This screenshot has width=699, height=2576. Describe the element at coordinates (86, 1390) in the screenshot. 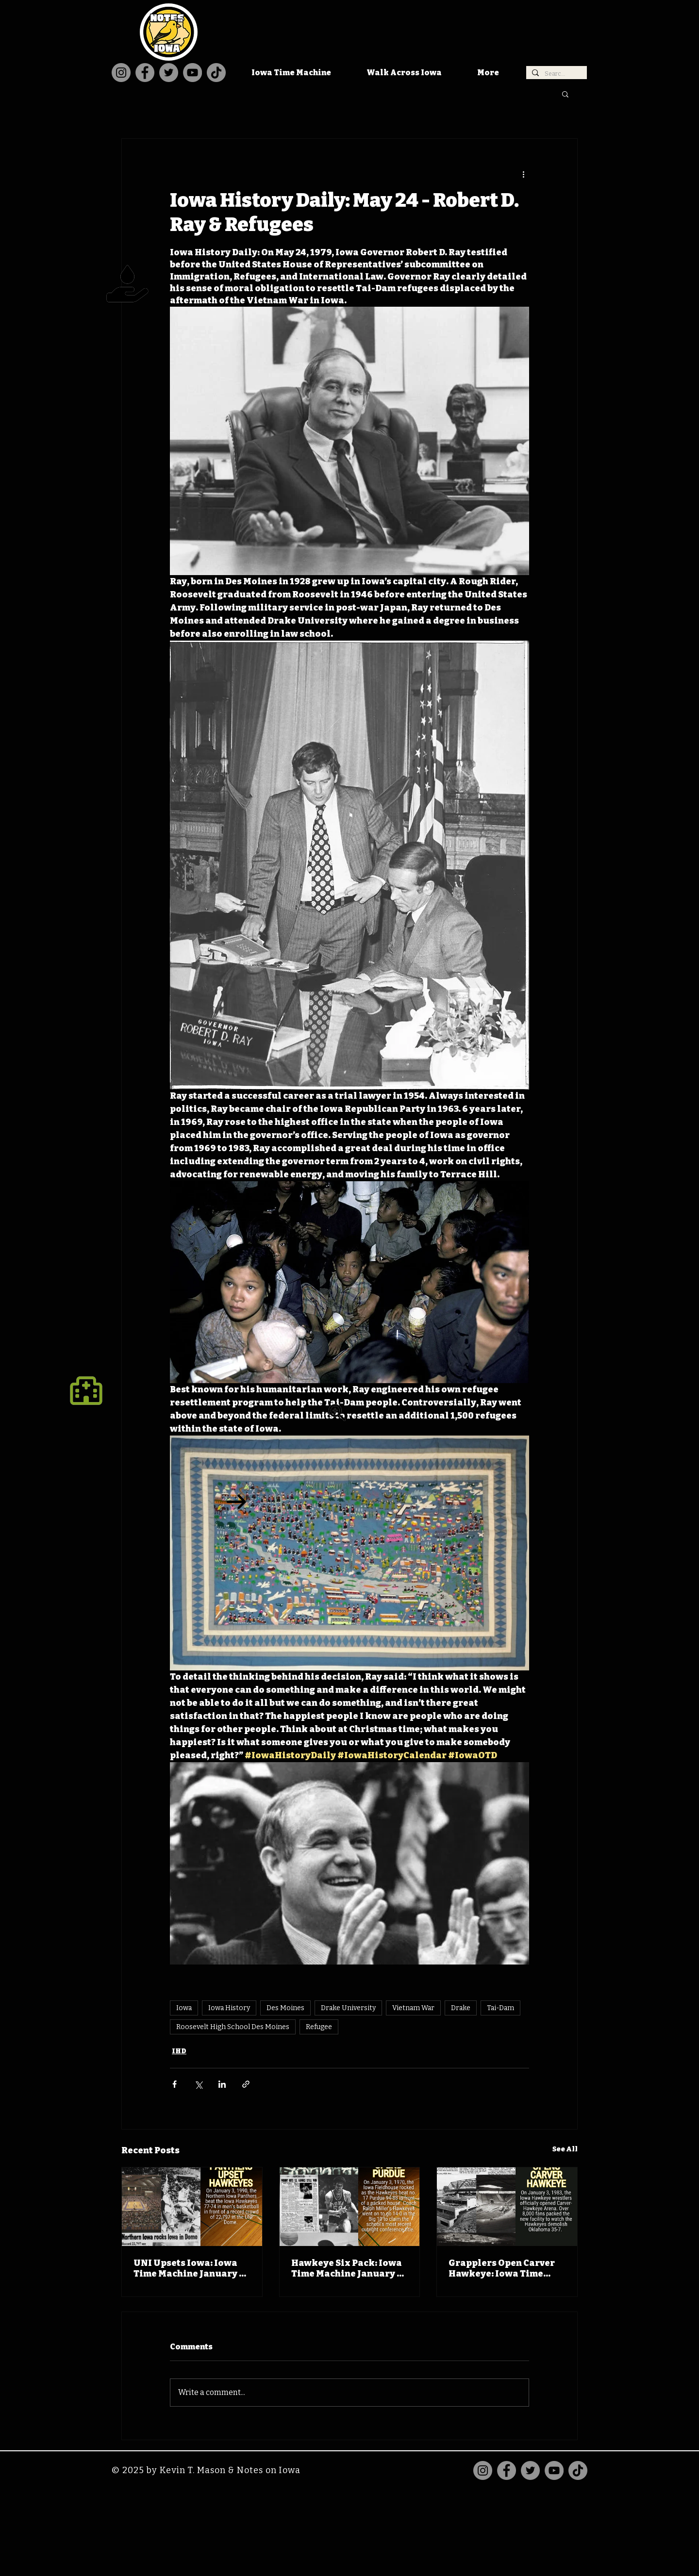

I see `view nearby hospitals or medical facilities` at that location.